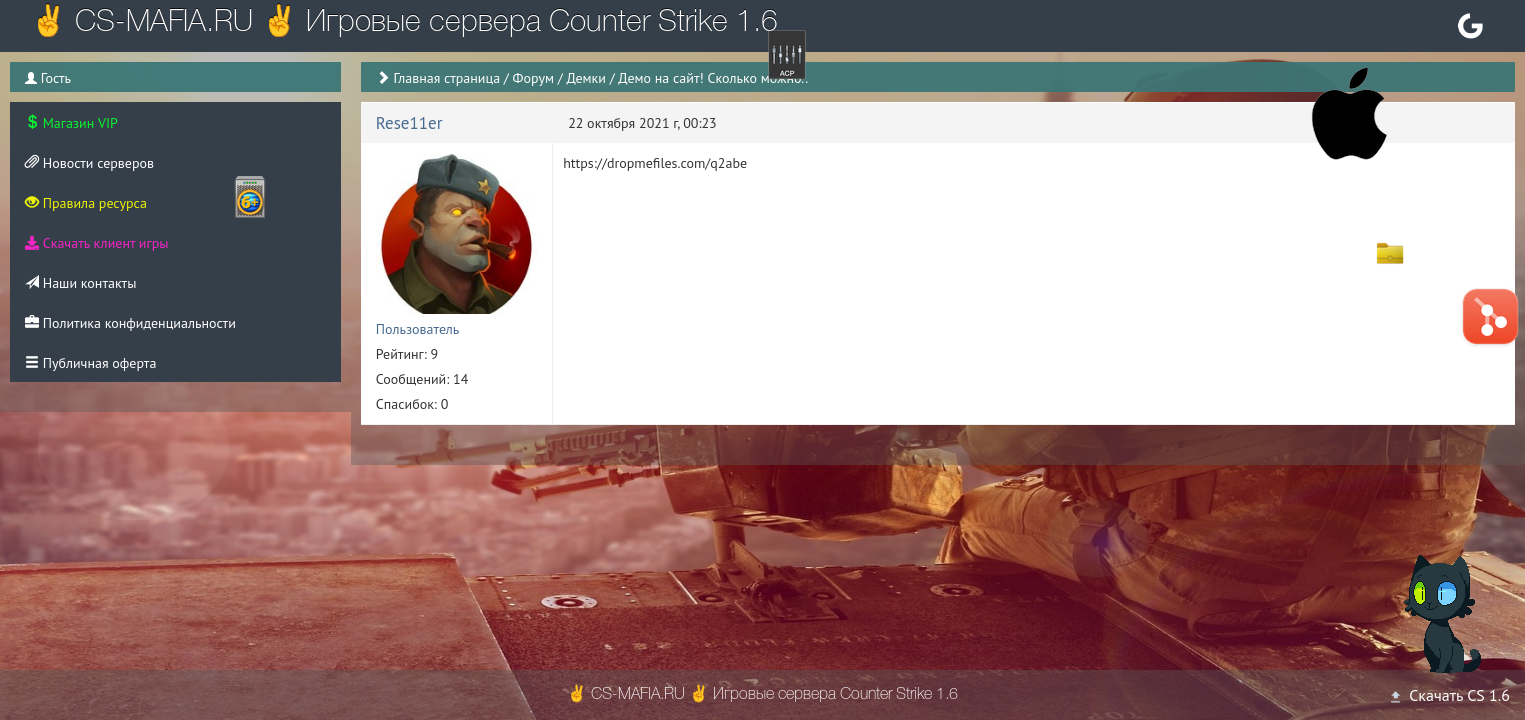  What do you see at coordinates (1490, 317) in the screenshot?
I see `configure git version control settings` at bounding box center [1490, 317].